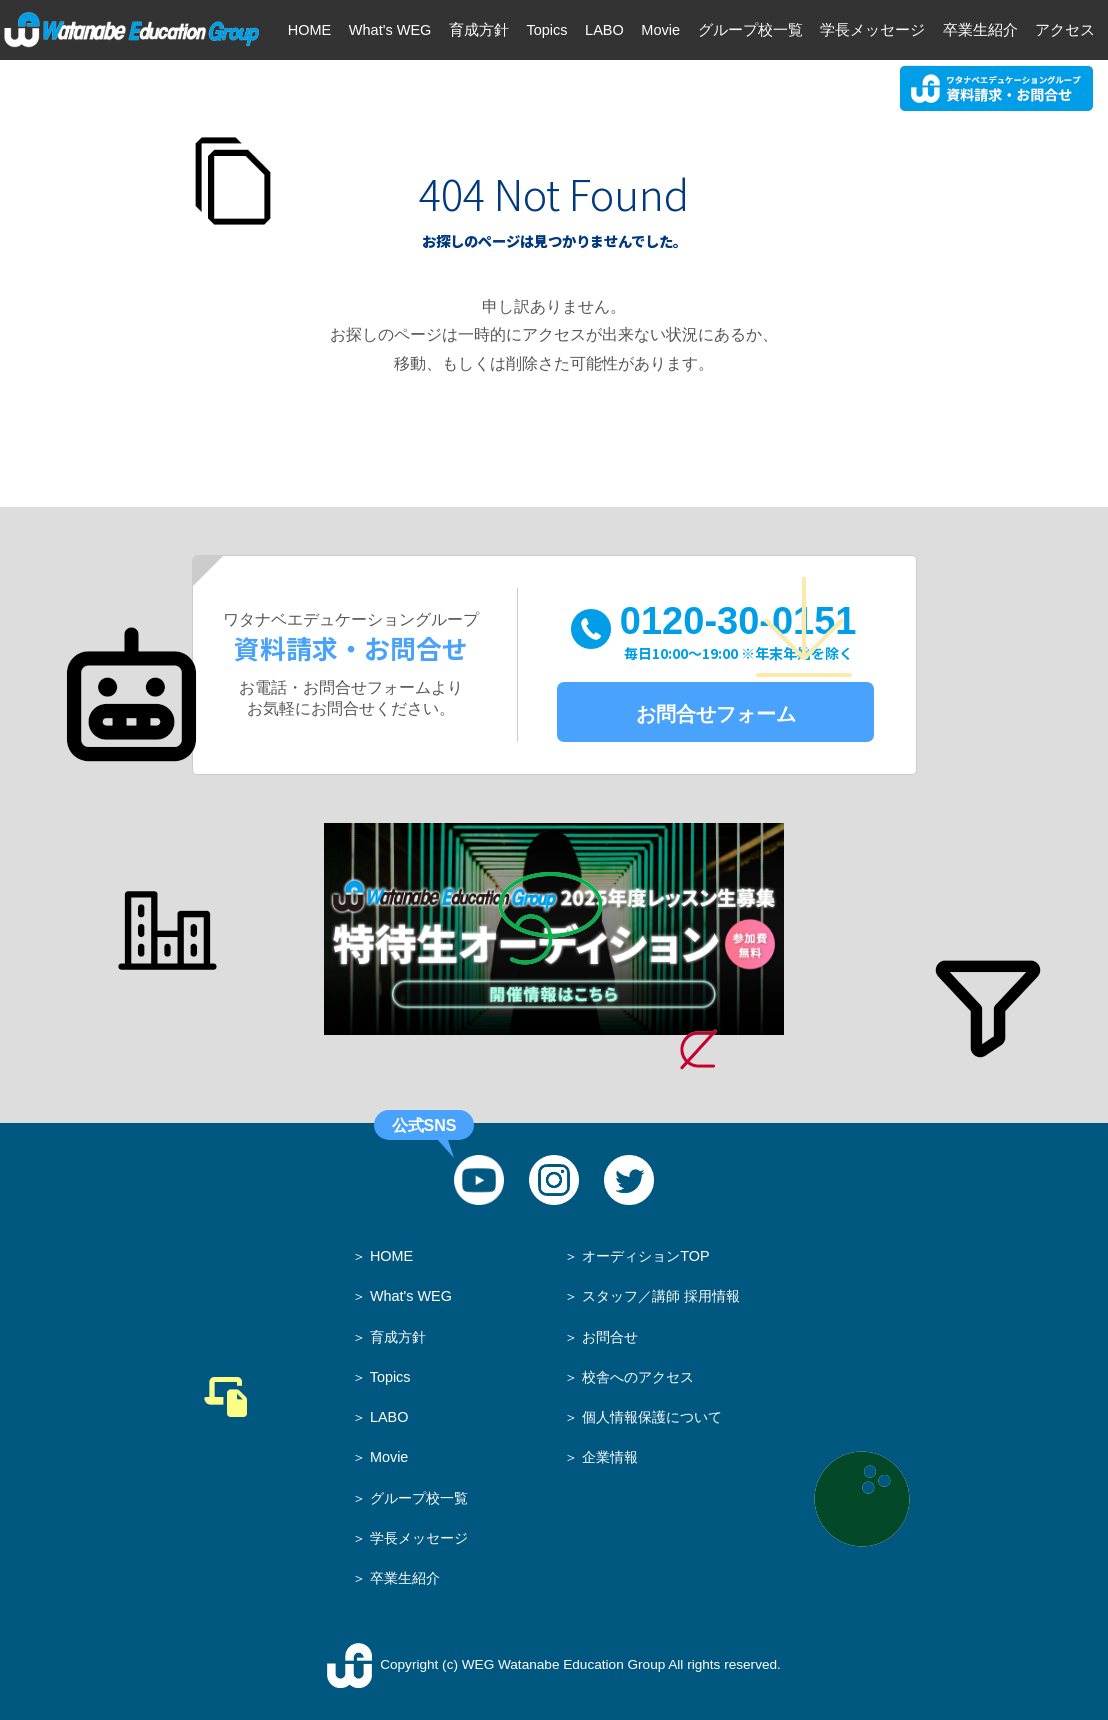  I want to click on access bowling or sports games, so click(862, 1499).